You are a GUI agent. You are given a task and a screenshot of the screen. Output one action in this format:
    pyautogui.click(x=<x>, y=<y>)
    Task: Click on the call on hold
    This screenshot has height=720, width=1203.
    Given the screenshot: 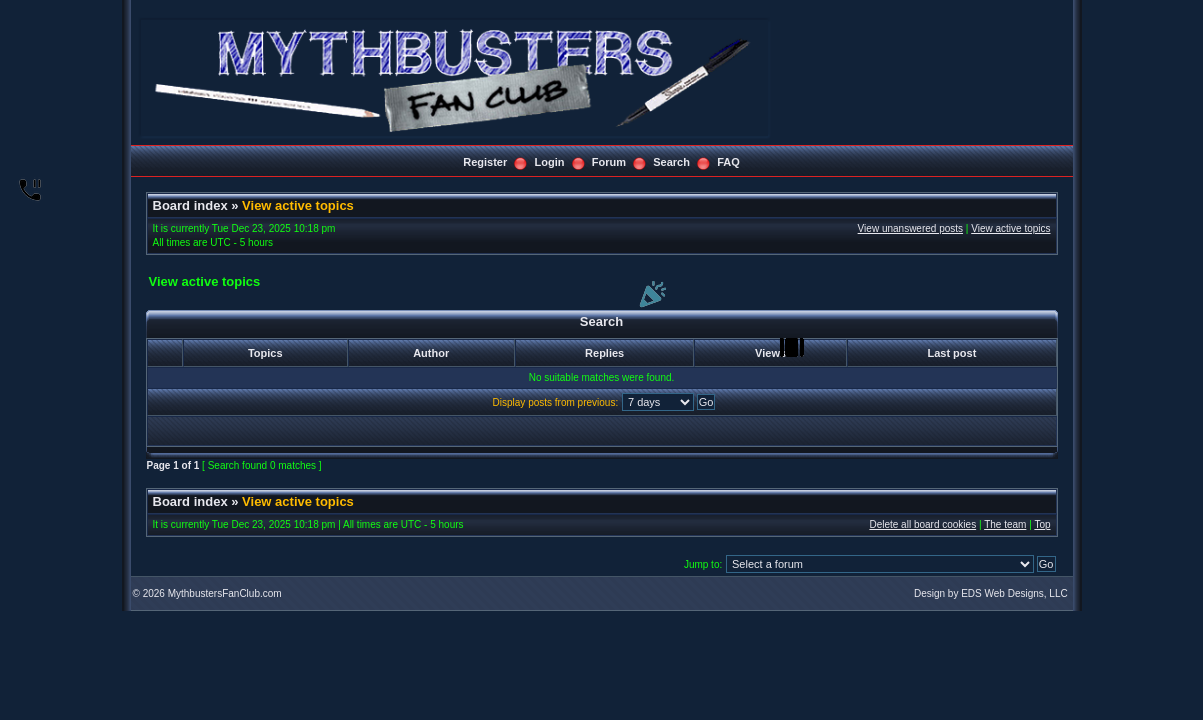 What is the action you would take?
    pyautogui.click(x=30, y=190)
    